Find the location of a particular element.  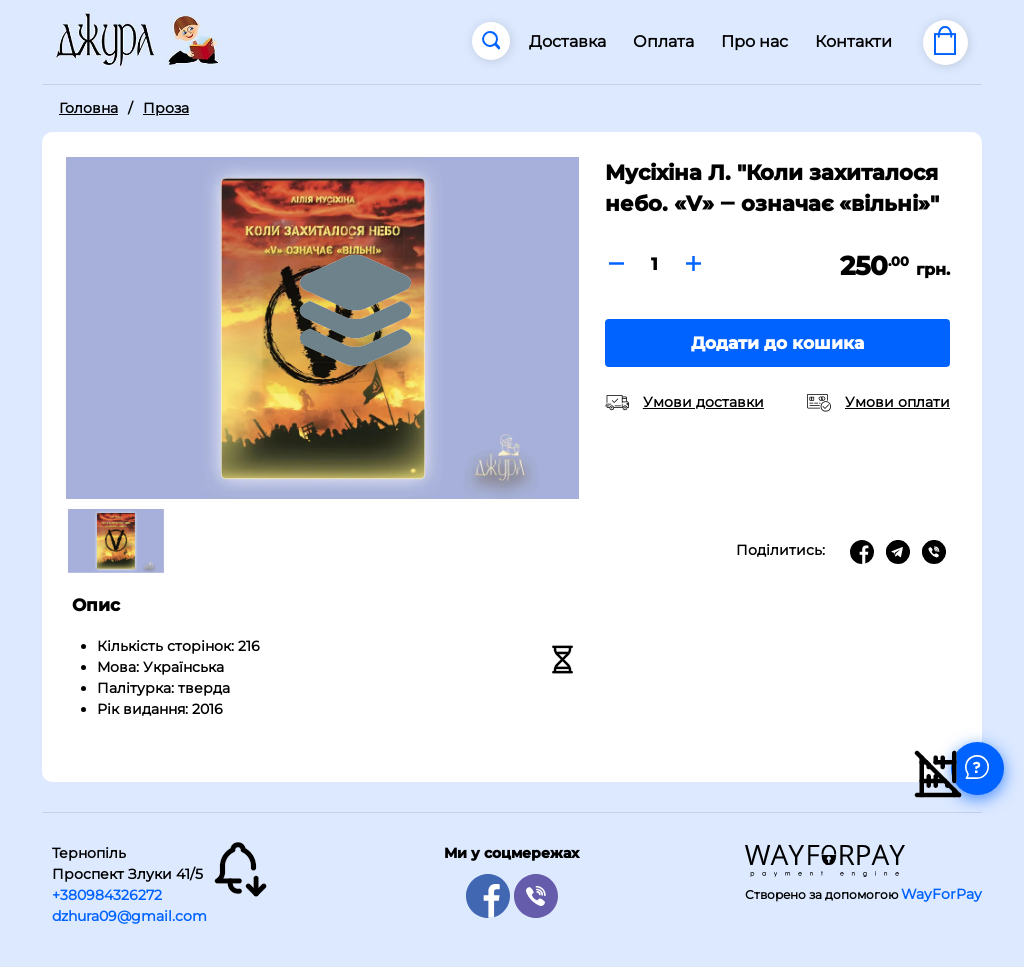

download notifications is located at coordinates (238, 868).